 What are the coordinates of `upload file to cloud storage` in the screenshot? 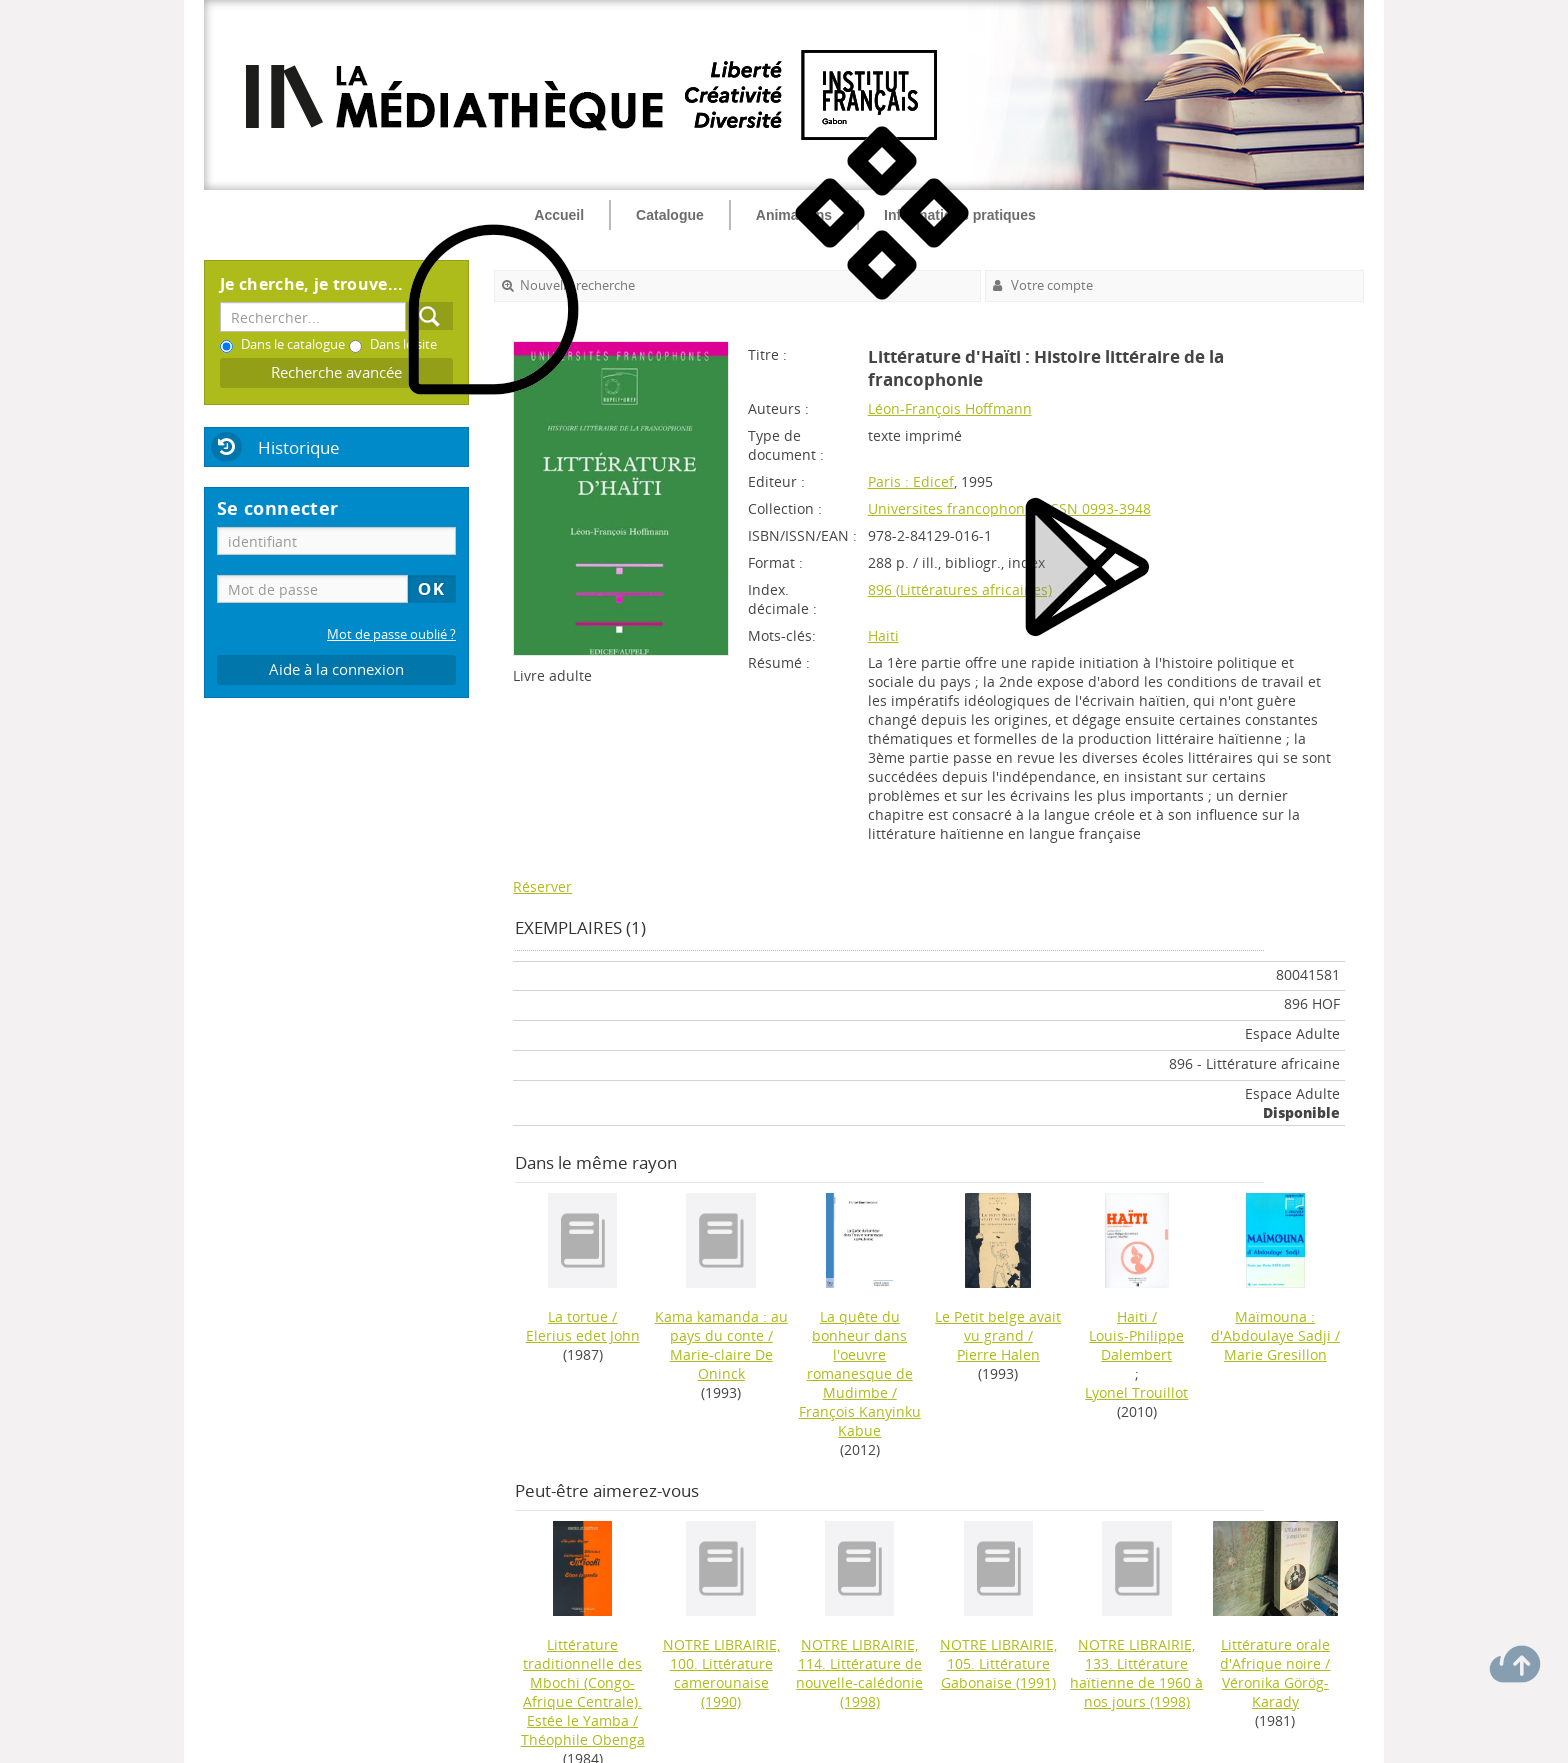 It's located at (1515, 1664).